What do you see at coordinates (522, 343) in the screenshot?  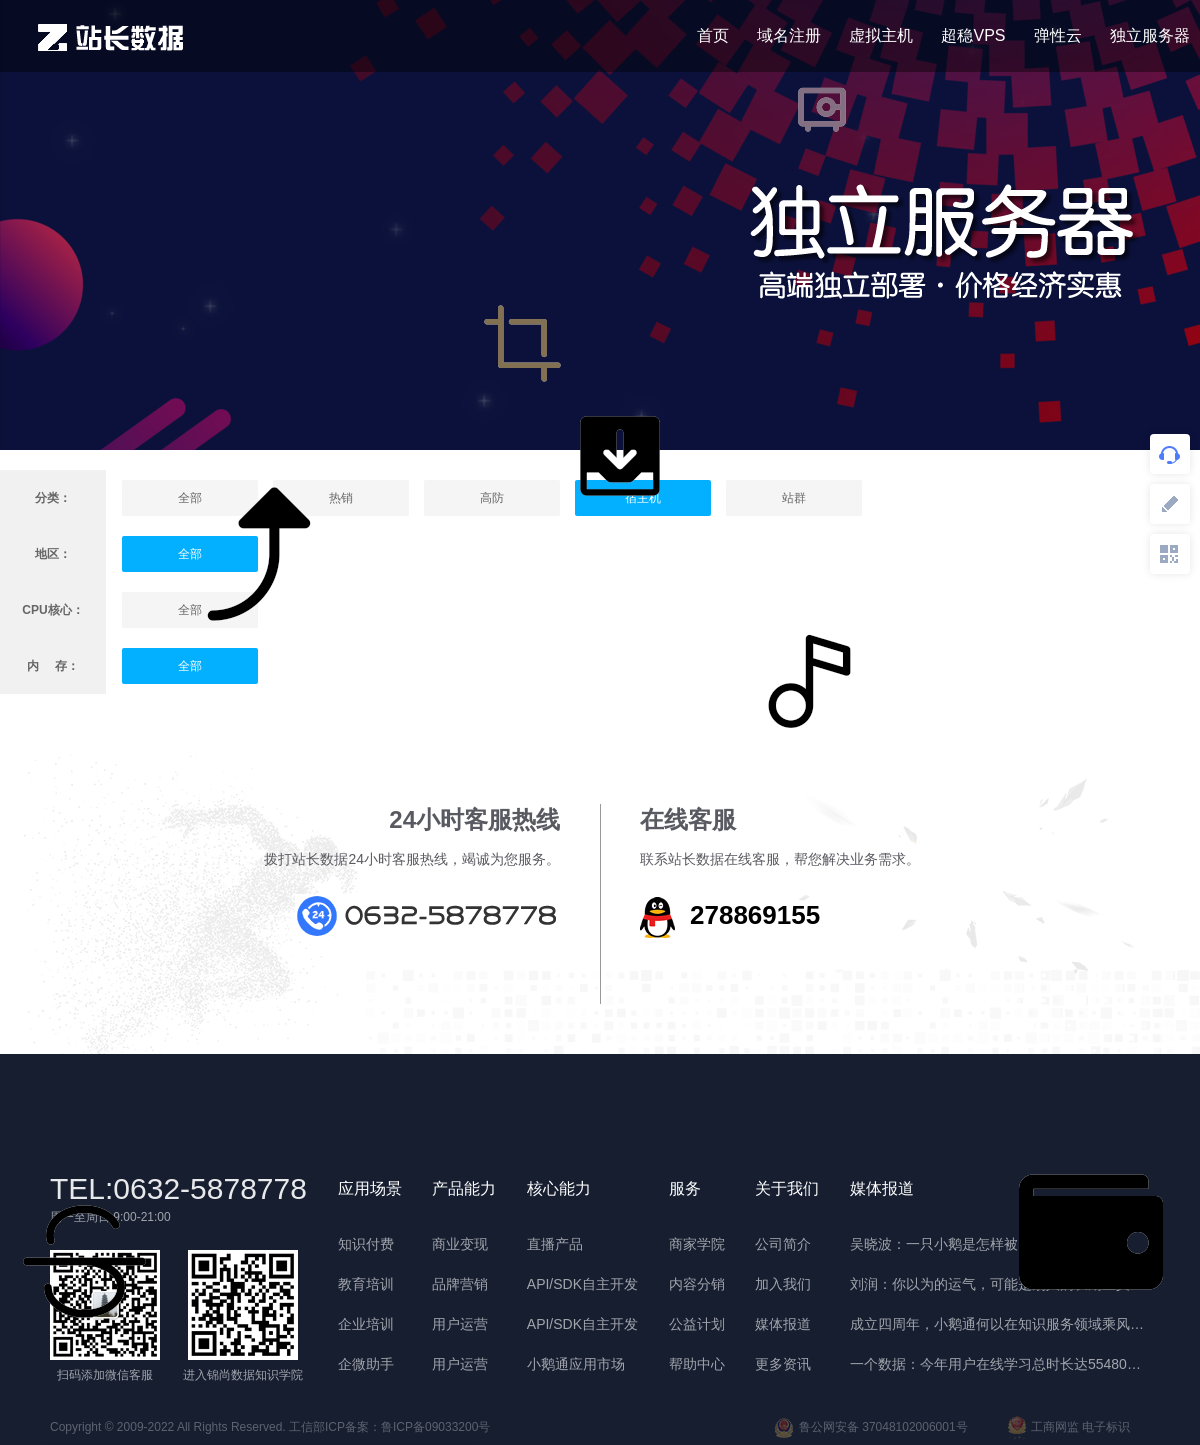 I see `crop an image or photo` at bounding box center [522, 343].